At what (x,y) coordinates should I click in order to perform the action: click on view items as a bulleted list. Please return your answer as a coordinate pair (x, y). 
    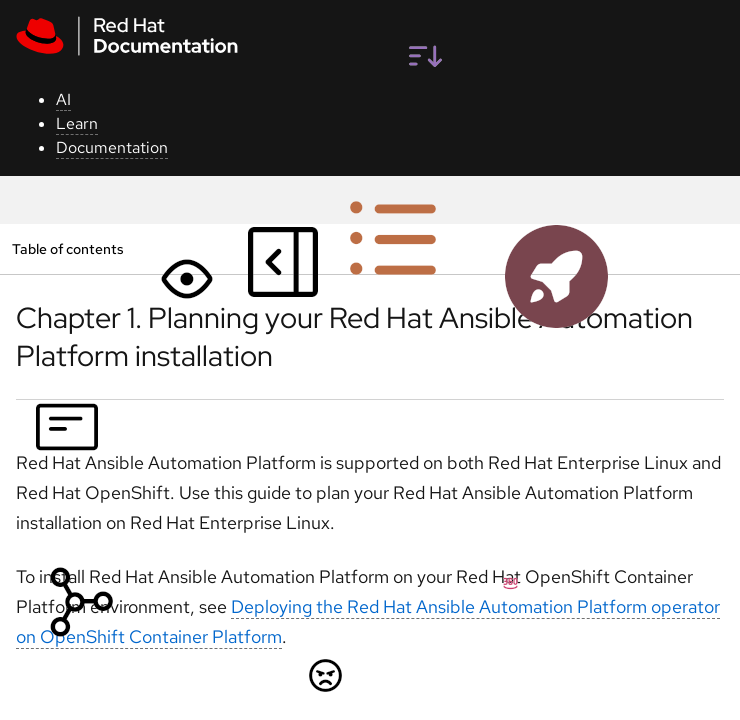
    Looking at the image, I should click on (393, 238).